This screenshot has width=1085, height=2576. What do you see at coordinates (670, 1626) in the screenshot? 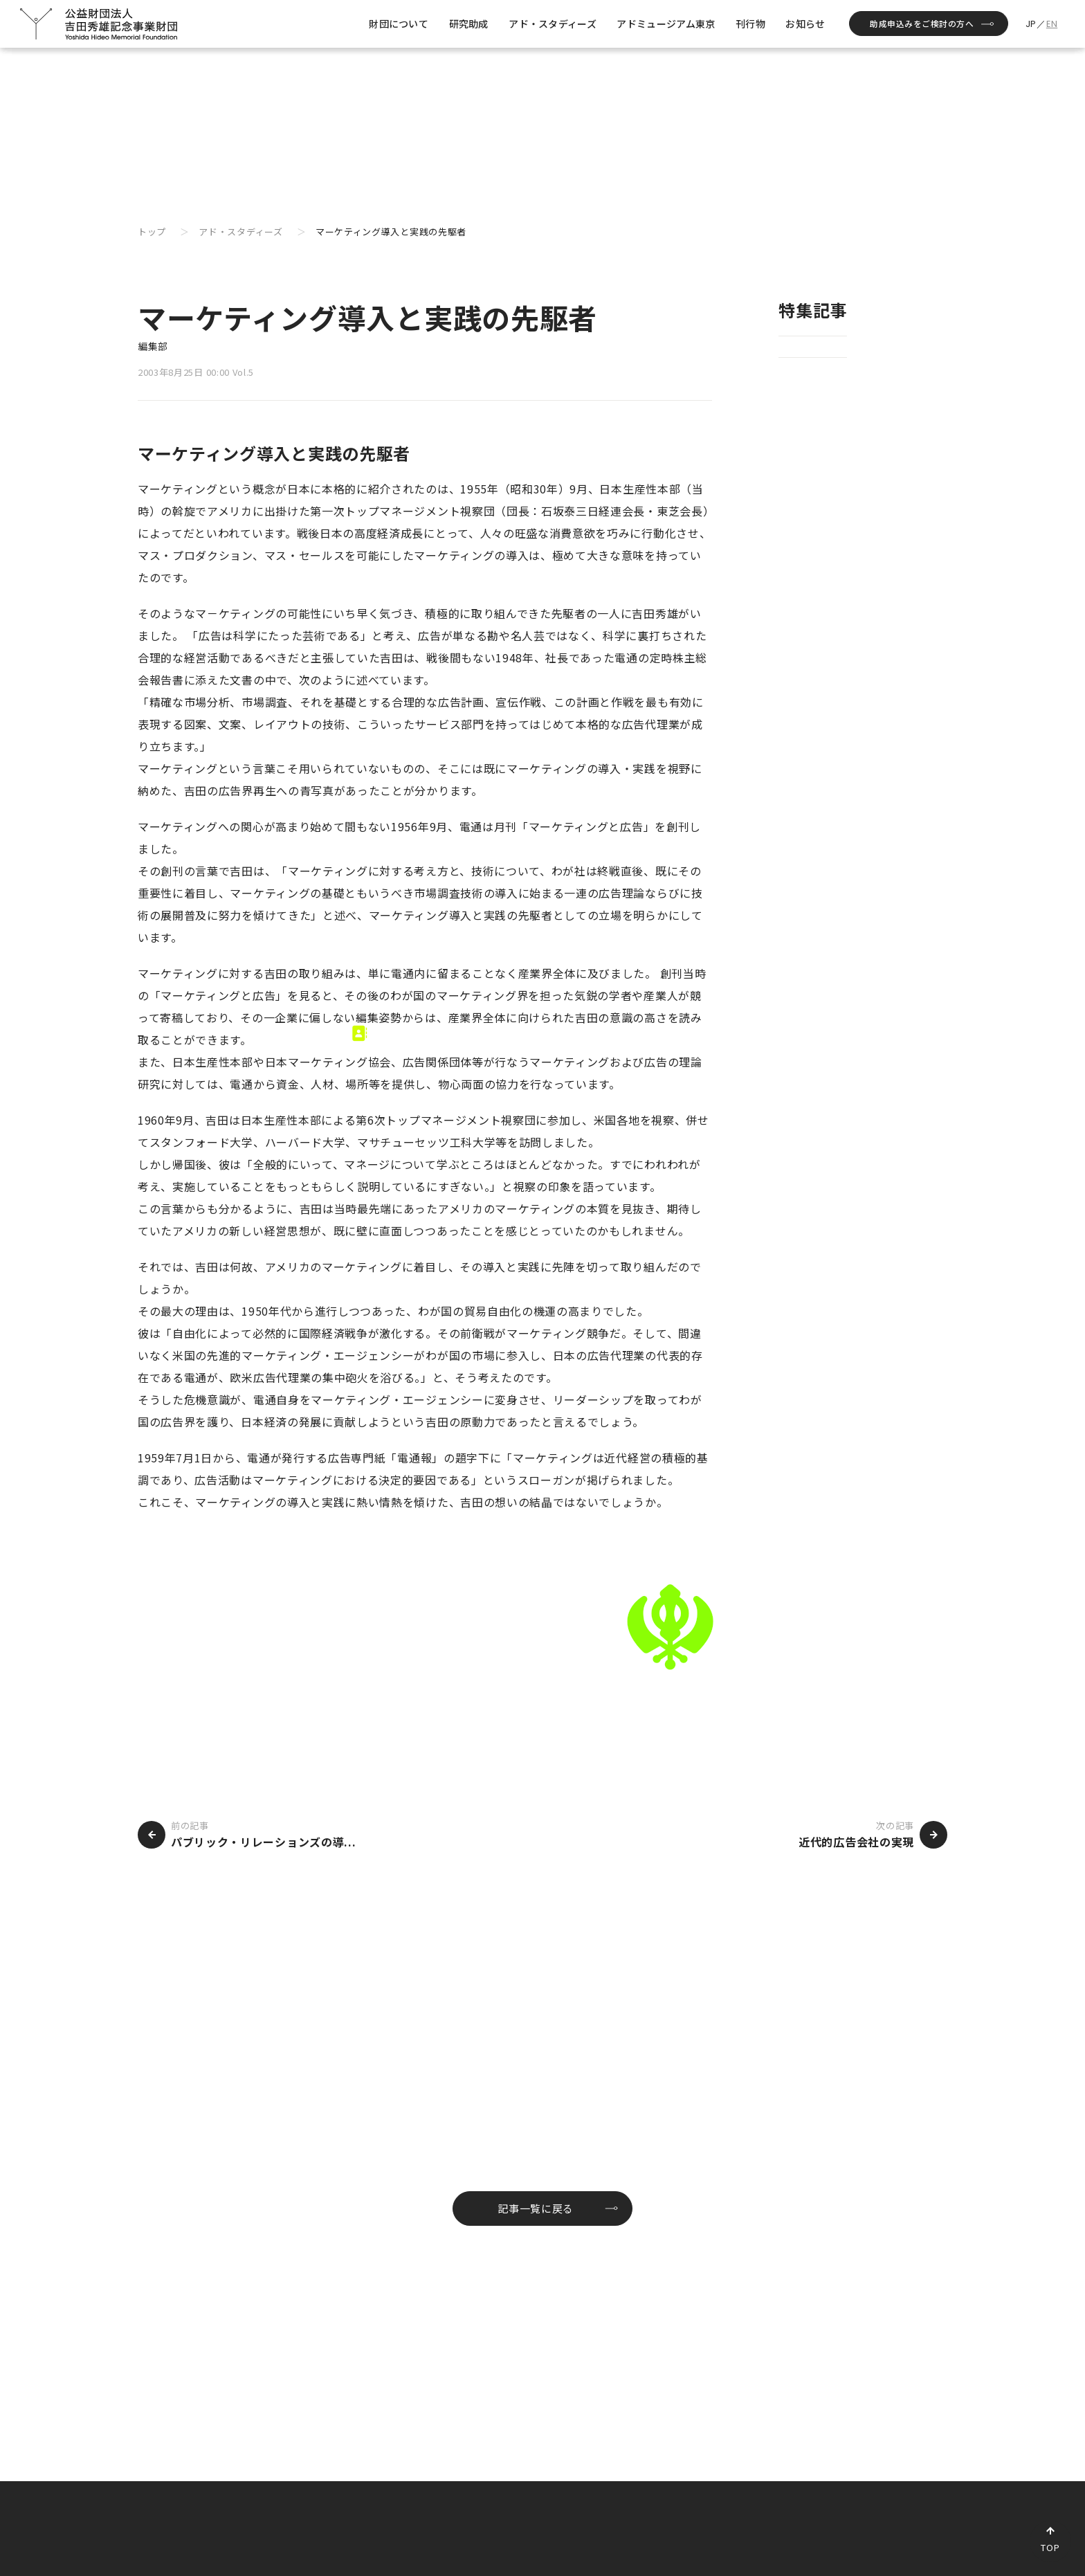
I see `indicates Sikh religious content or community` at bounding box center [670, 1626].